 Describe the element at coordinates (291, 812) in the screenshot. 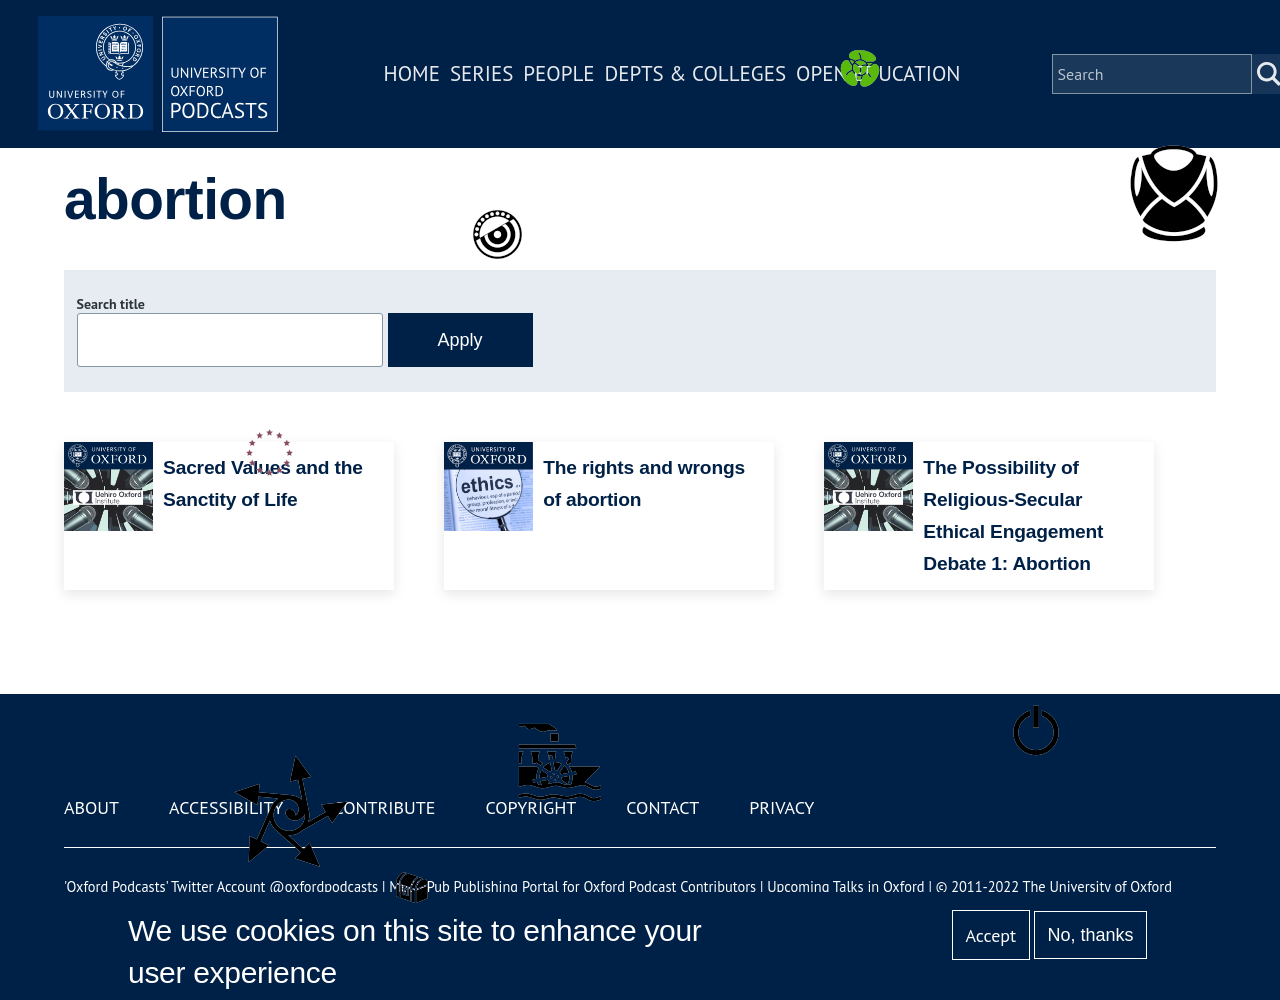

I see `indicates chaos or randomness effect` at that location.